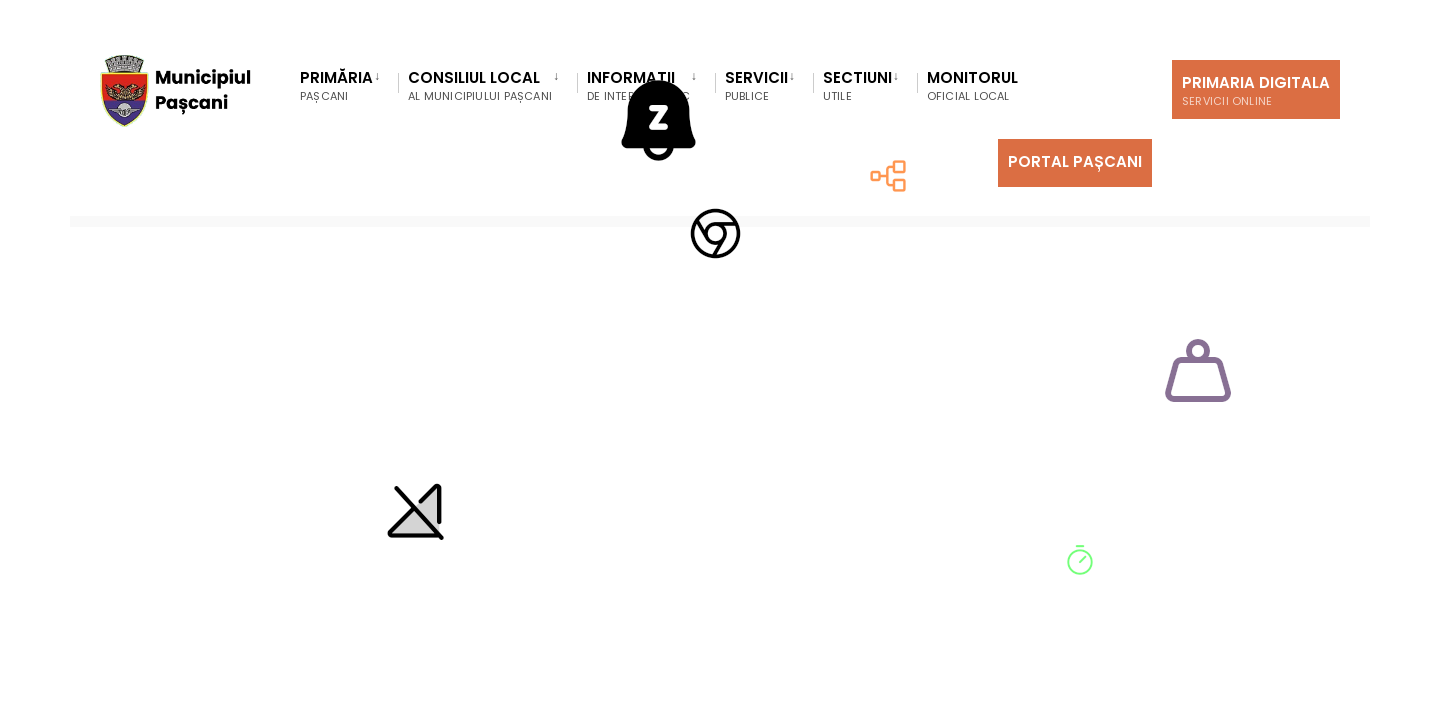 The image size is (1440, 720). I want to click on view hierarchical organization or folder structure, so click(890, 176).